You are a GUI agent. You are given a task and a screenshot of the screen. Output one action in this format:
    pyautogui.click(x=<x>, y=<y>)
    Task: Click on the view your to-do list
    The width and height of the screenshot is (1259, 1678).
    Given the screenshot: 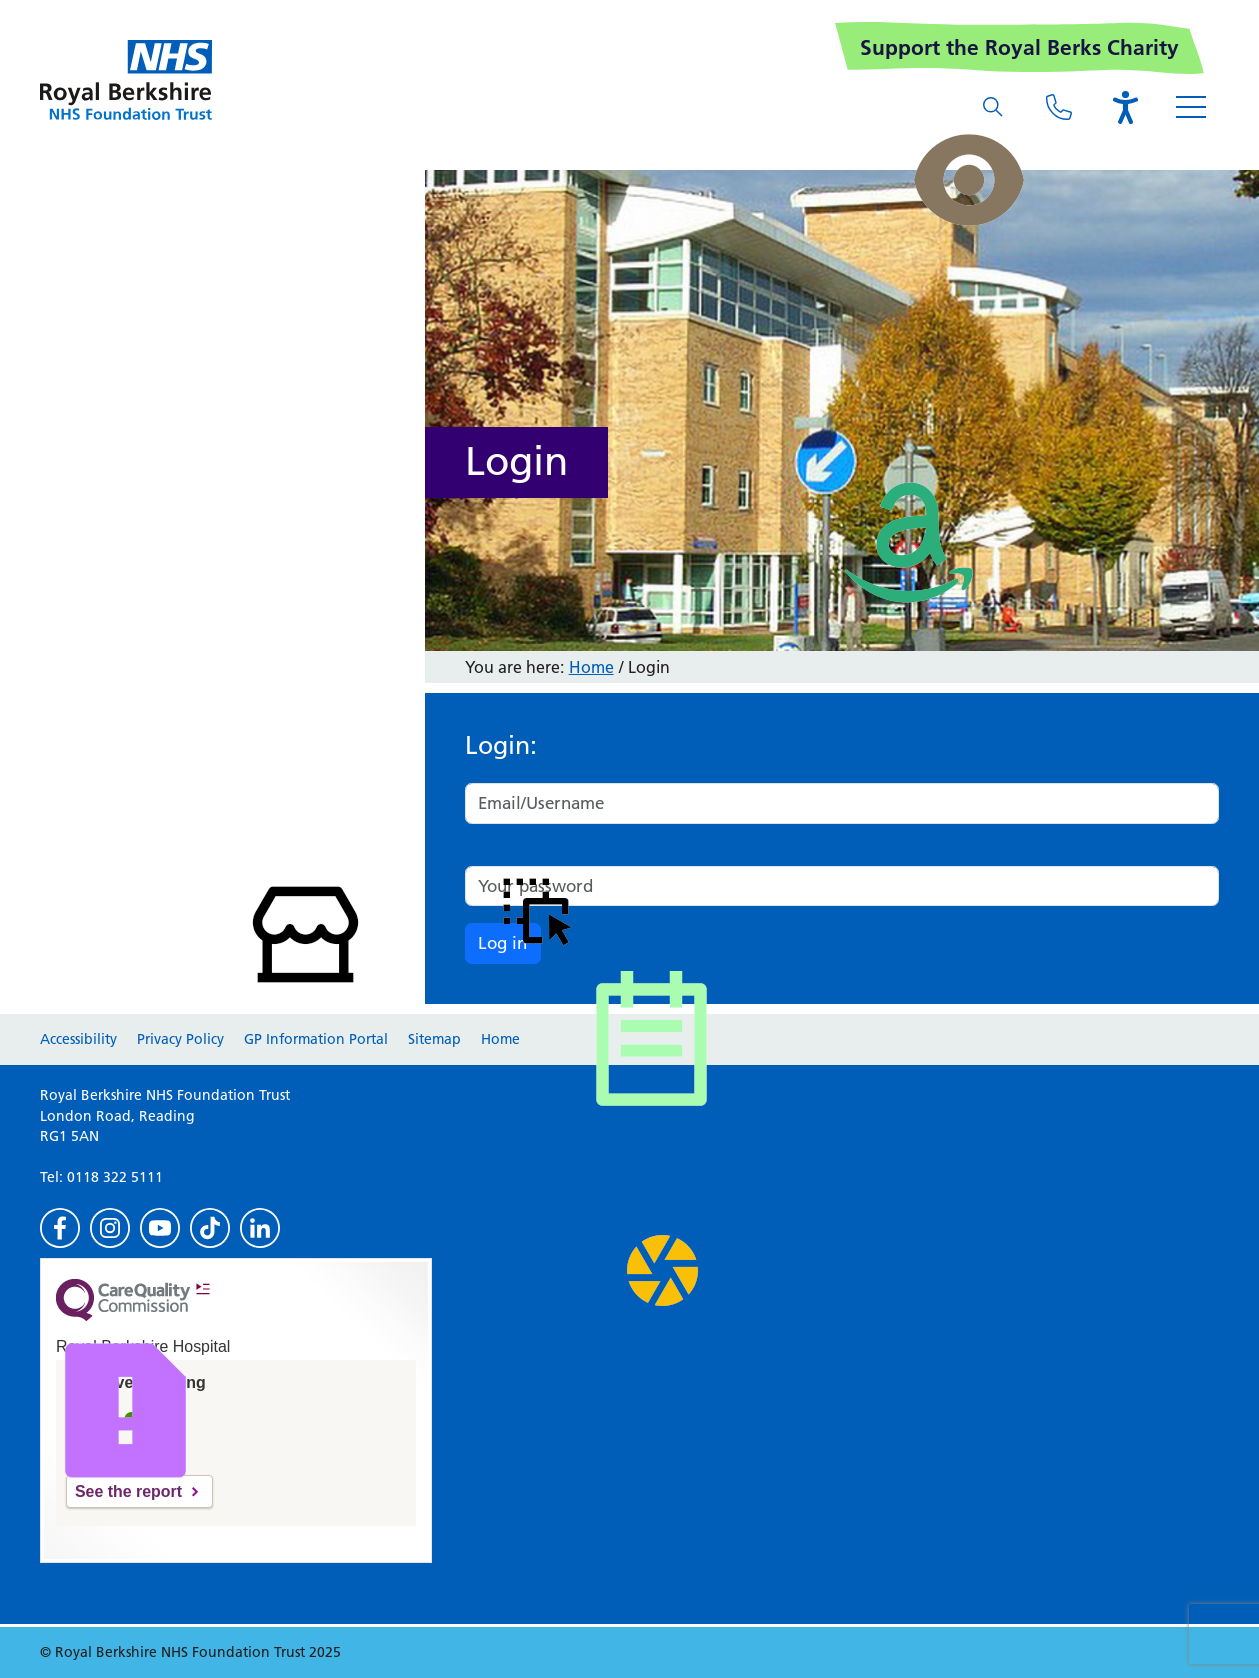 What is the action you would take?
    pyautogui.click(x=651, y=1044)
    